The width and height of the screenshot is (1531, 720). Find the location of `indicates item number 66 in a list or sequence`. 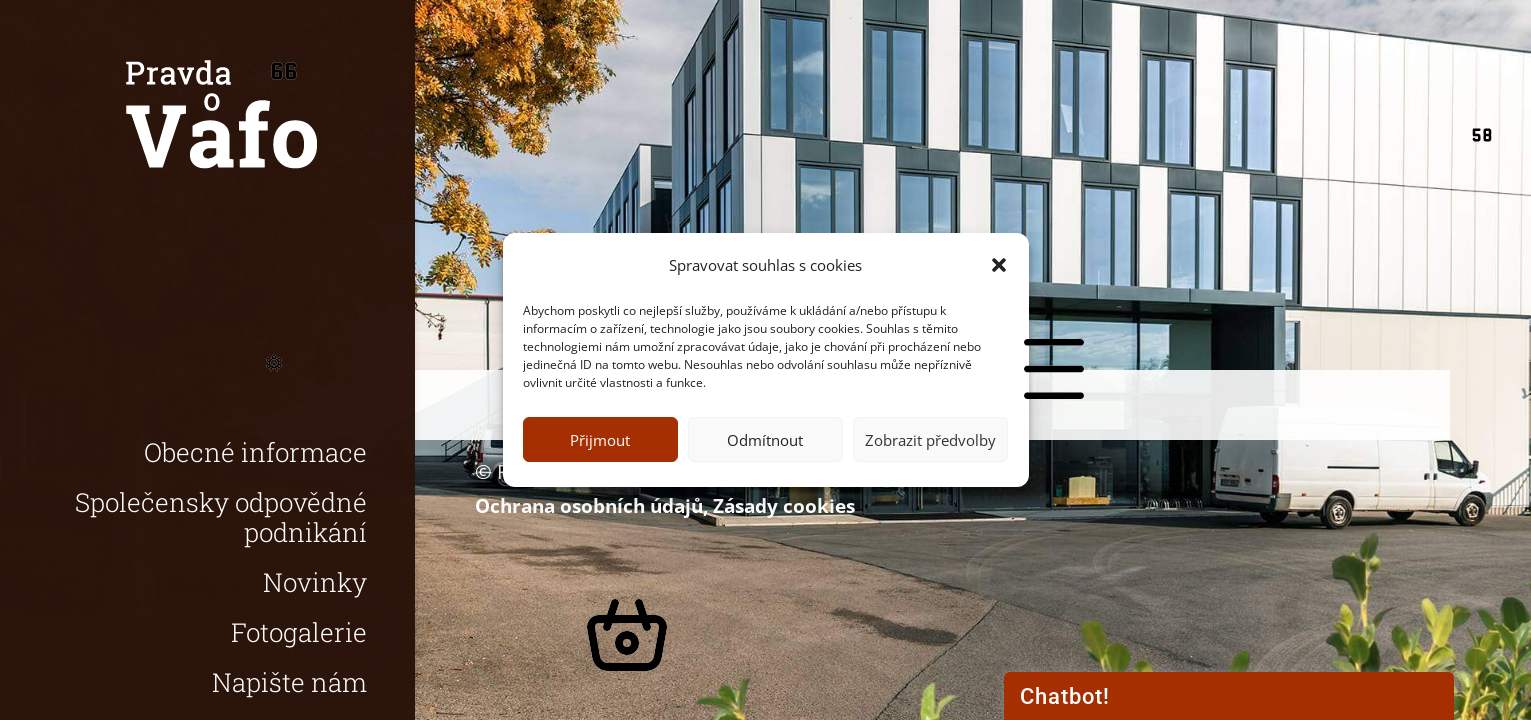

indicates item number 66 in a list or sequence is located at coordinates (284, 71).